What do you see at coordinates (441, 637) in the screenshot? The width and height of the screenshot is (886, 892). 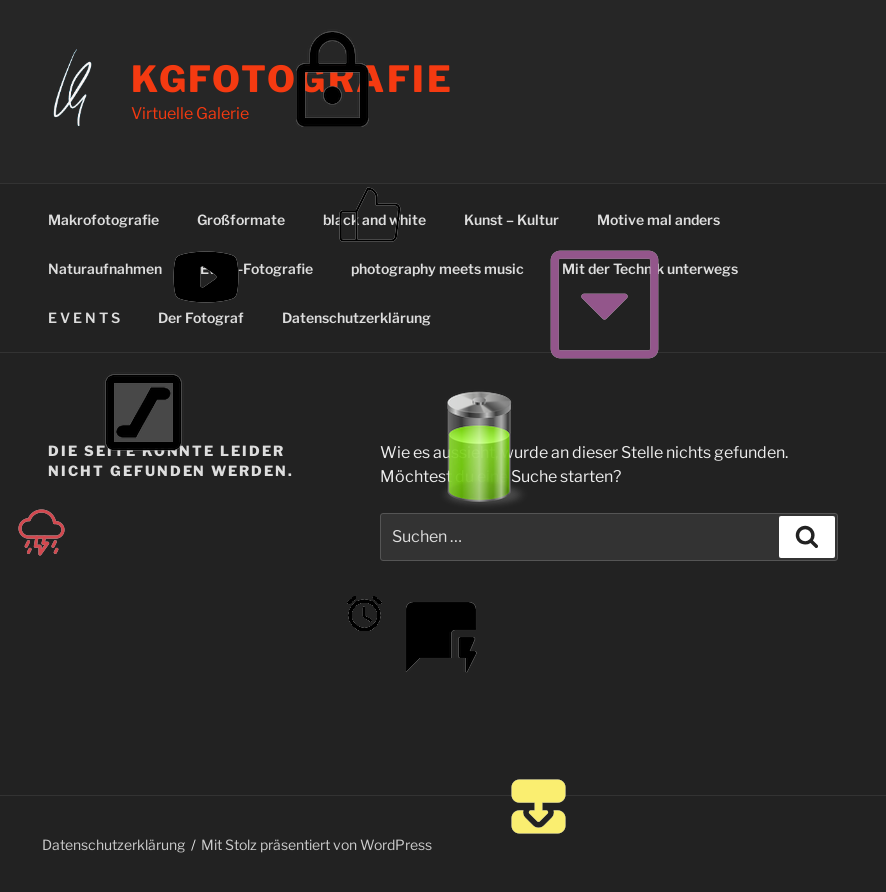 I see `send a quick reply to a message` at bounding box center [441, 637].